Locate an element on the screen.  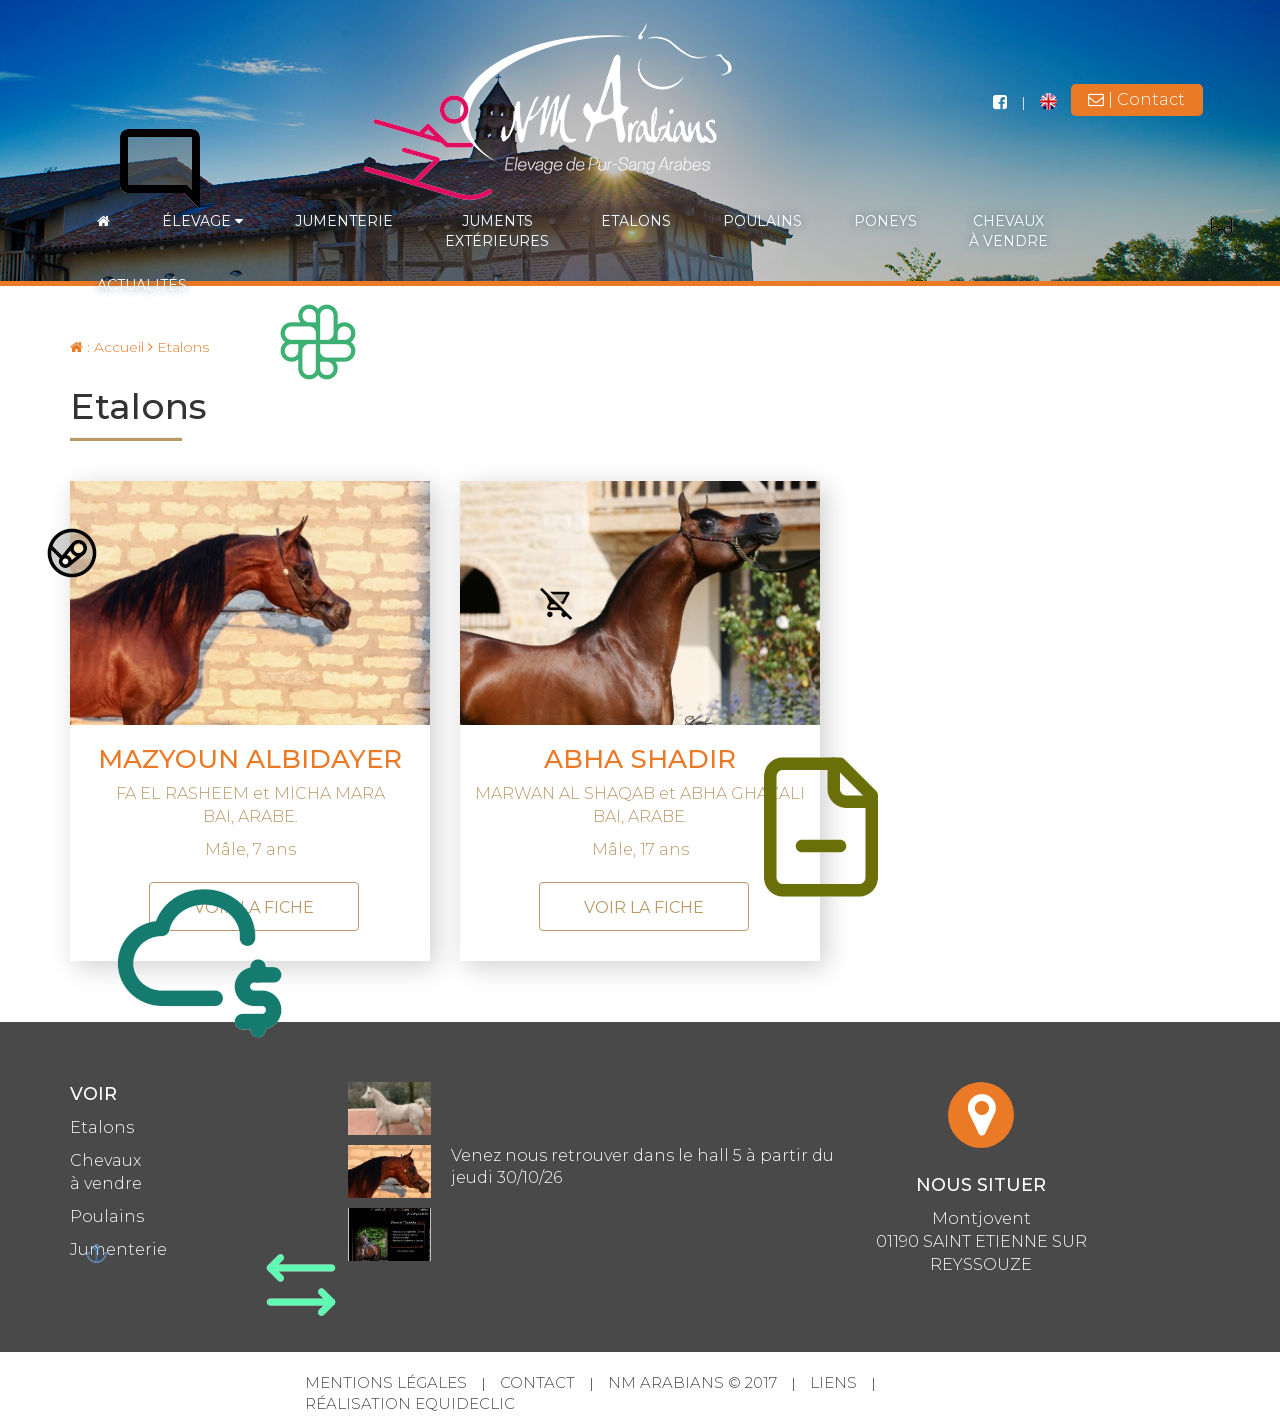
access ski resort or winter sports information is located at coordinates (428, 150).